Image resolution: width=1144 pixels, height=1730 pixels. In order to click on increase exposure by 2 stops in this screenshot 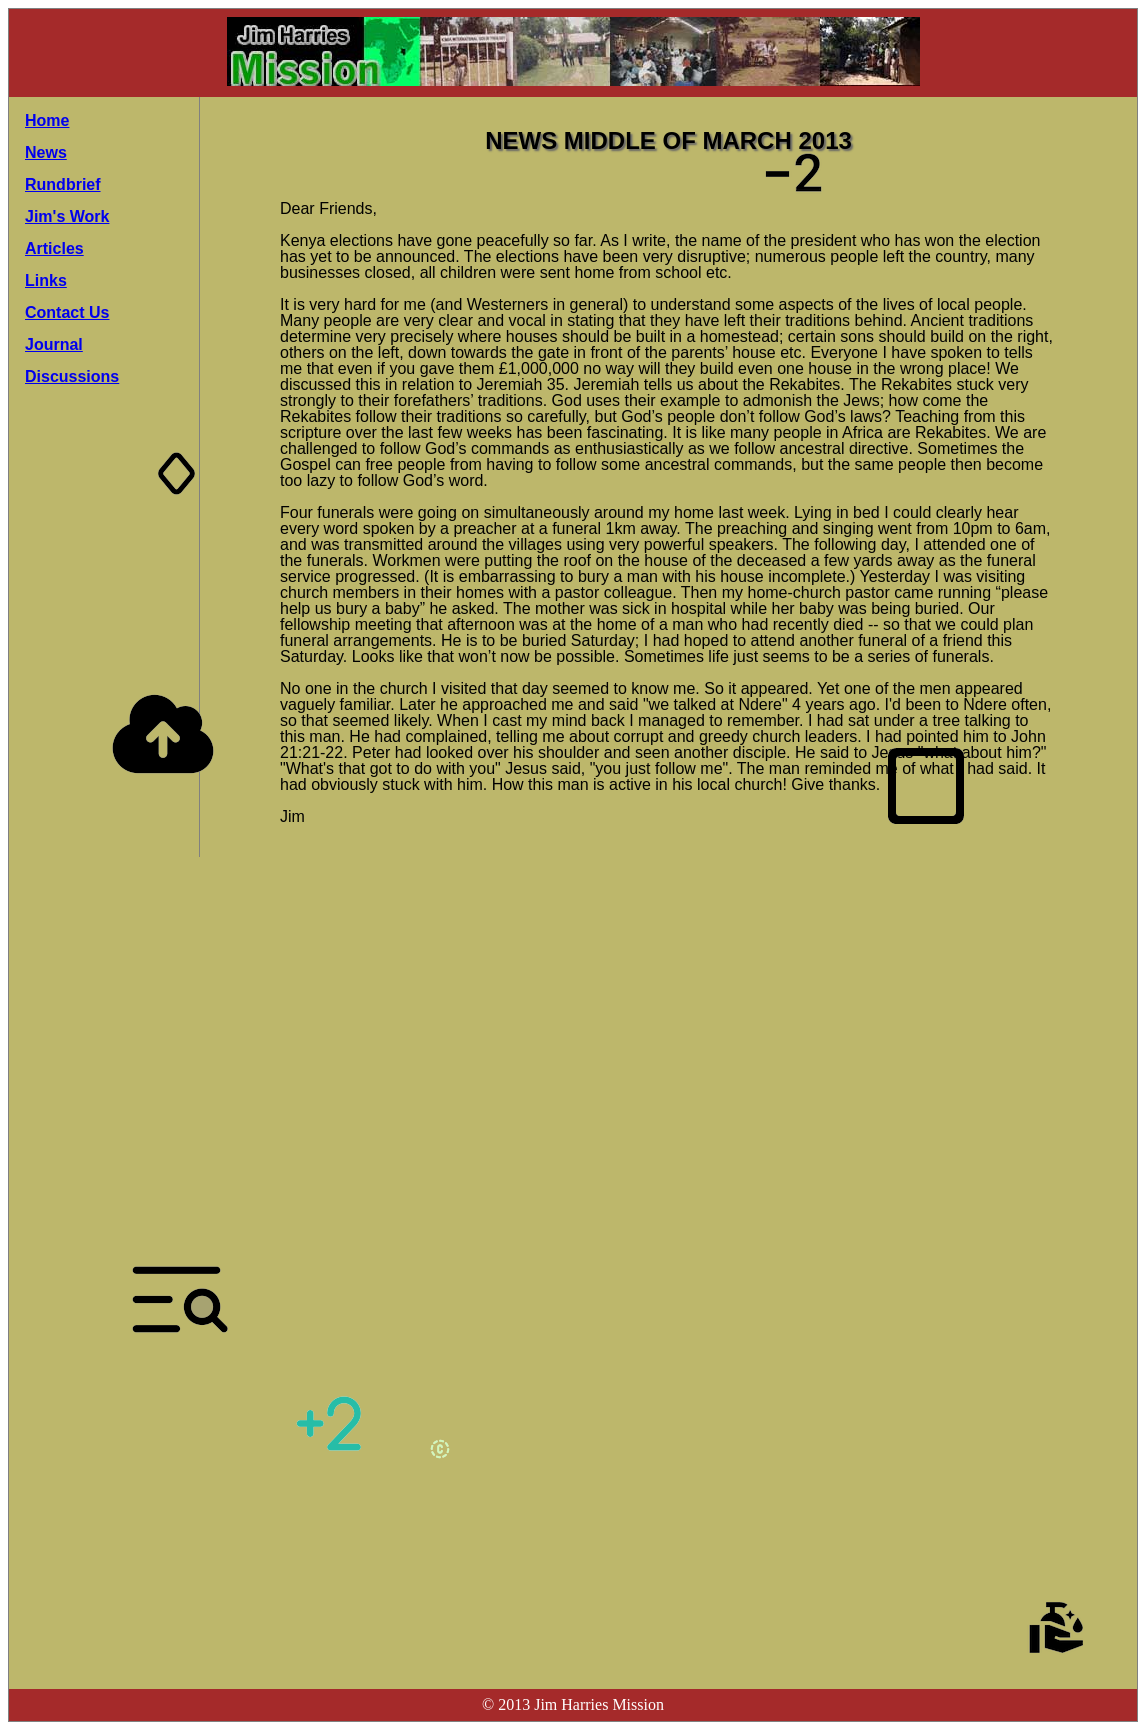, I will do `click(330, 1423)`.